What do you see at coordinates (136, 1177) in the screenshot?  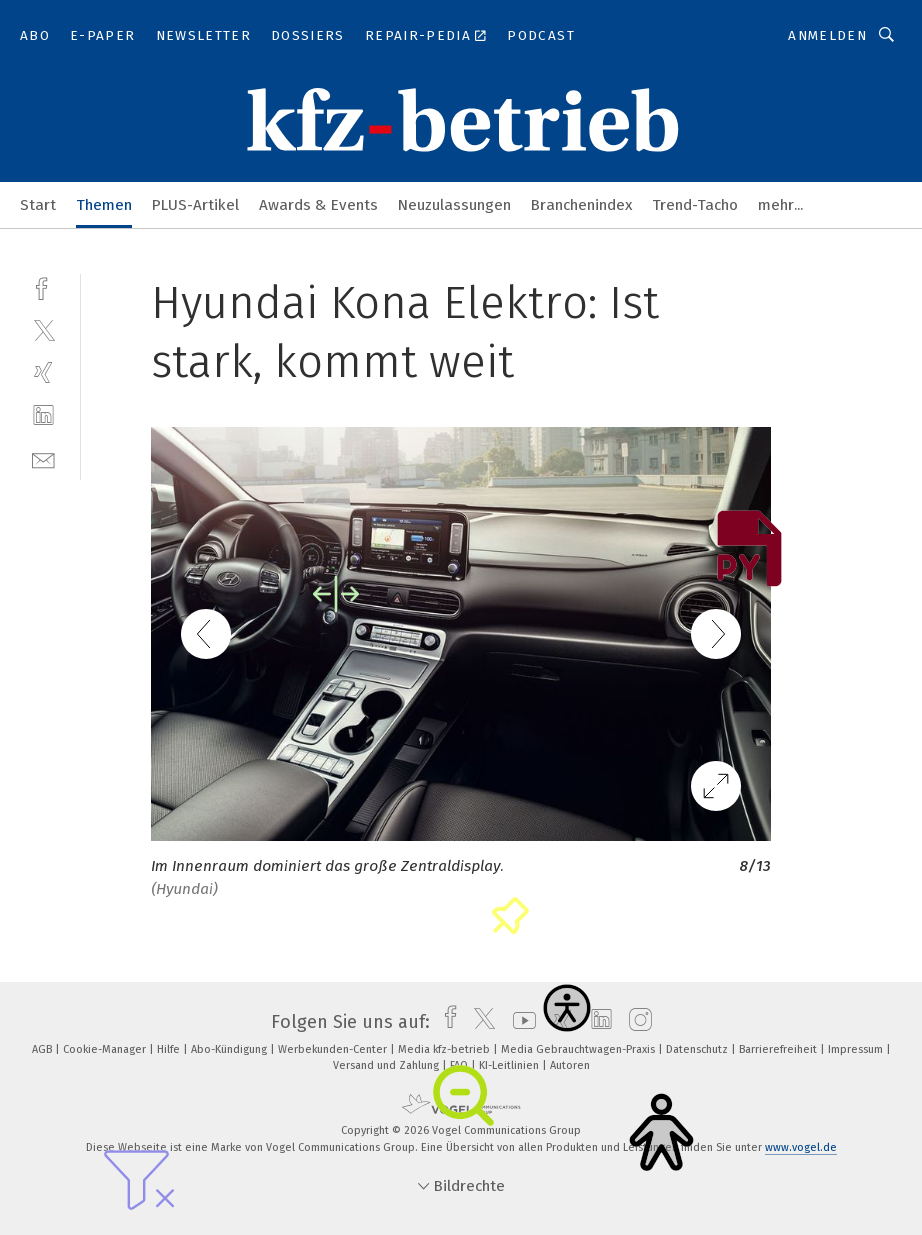 I see `clear all filters` at bounding box center [136, 1177].